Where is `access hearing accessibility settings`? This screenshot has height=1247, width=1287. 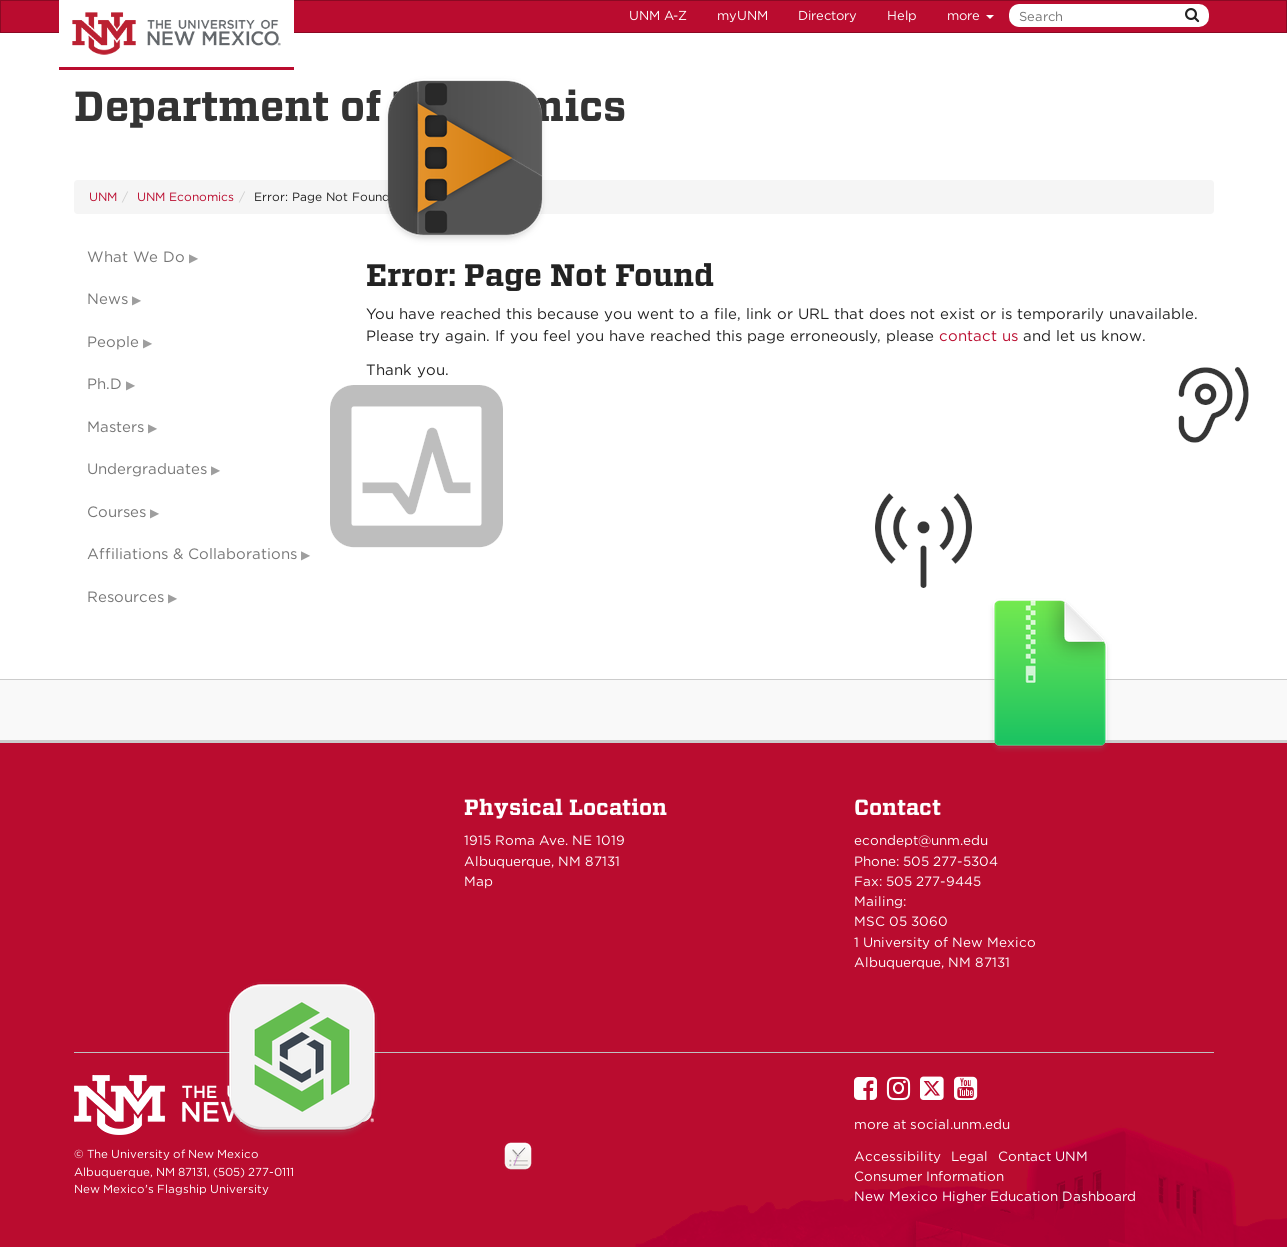 access hearing accessibility settings is located at coordinates (1211, 405).